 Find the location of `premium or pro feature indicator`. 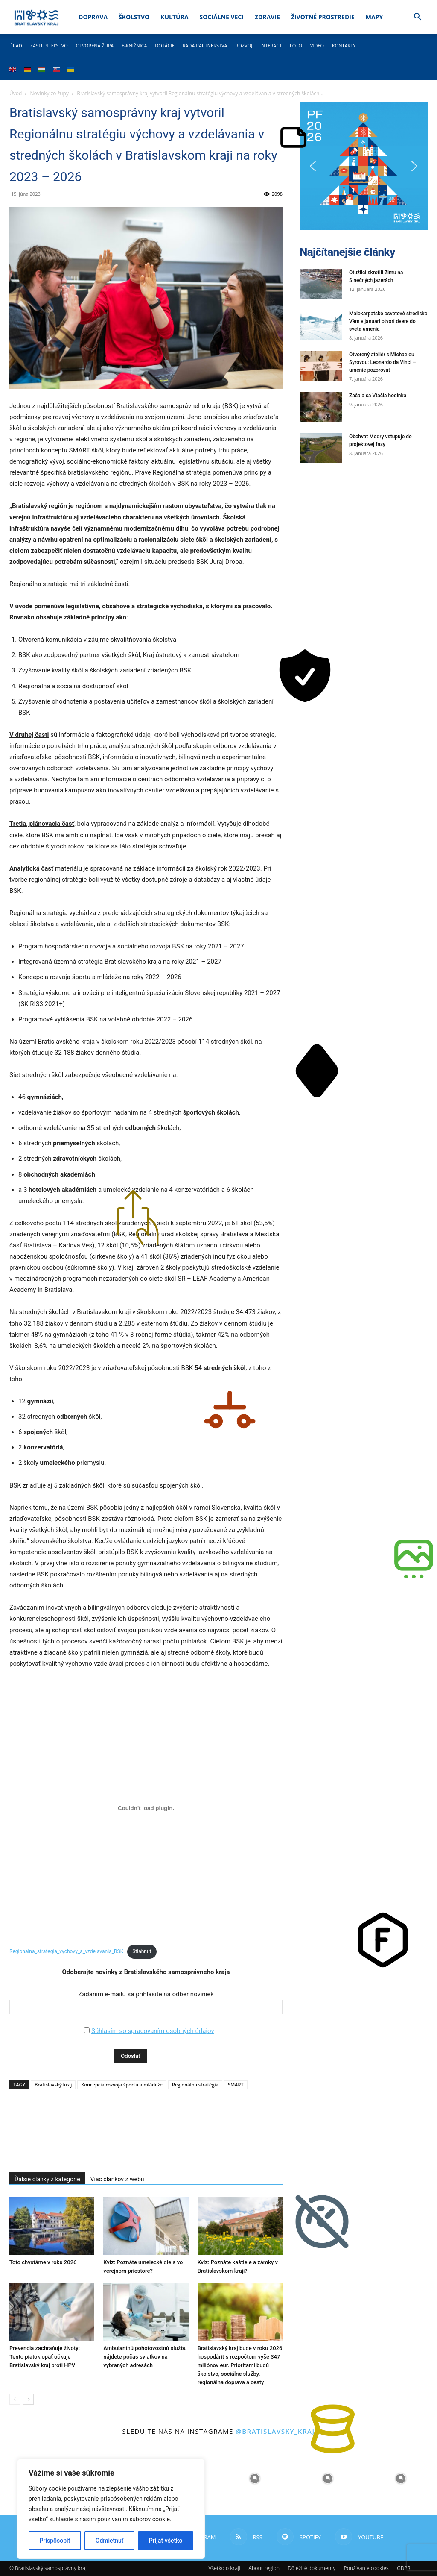

premium or pro feature indicator is located at coordinates (317, 1071).